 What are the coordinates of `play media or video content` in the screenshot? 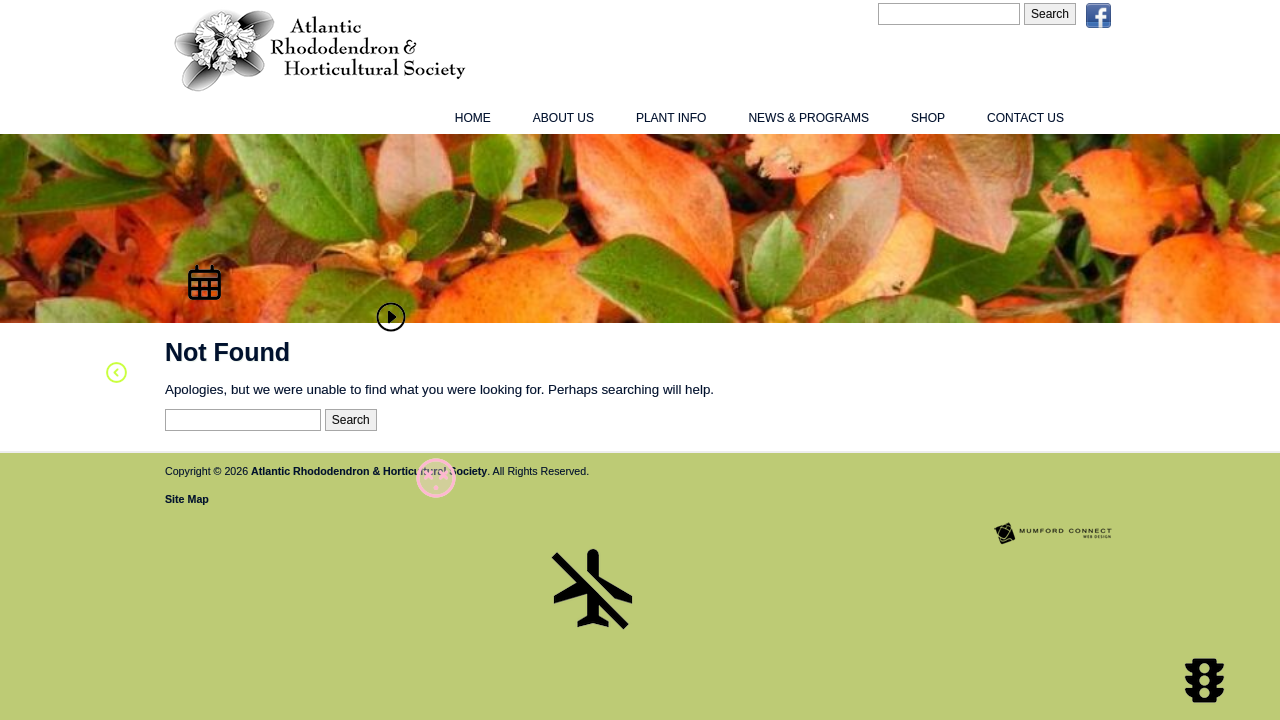 It's located at (391, 317).